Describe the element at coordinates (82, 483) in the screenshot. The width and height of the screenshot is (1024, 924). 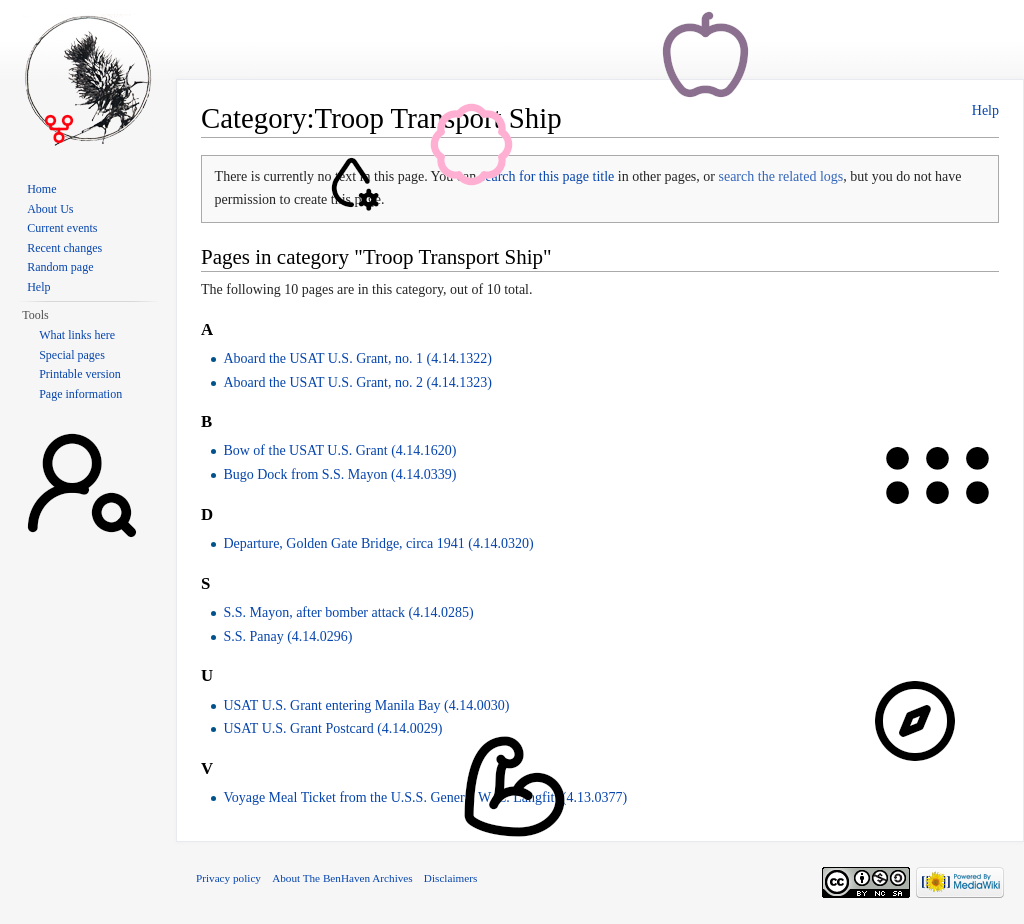
I see `search for a user or contact` at that location.